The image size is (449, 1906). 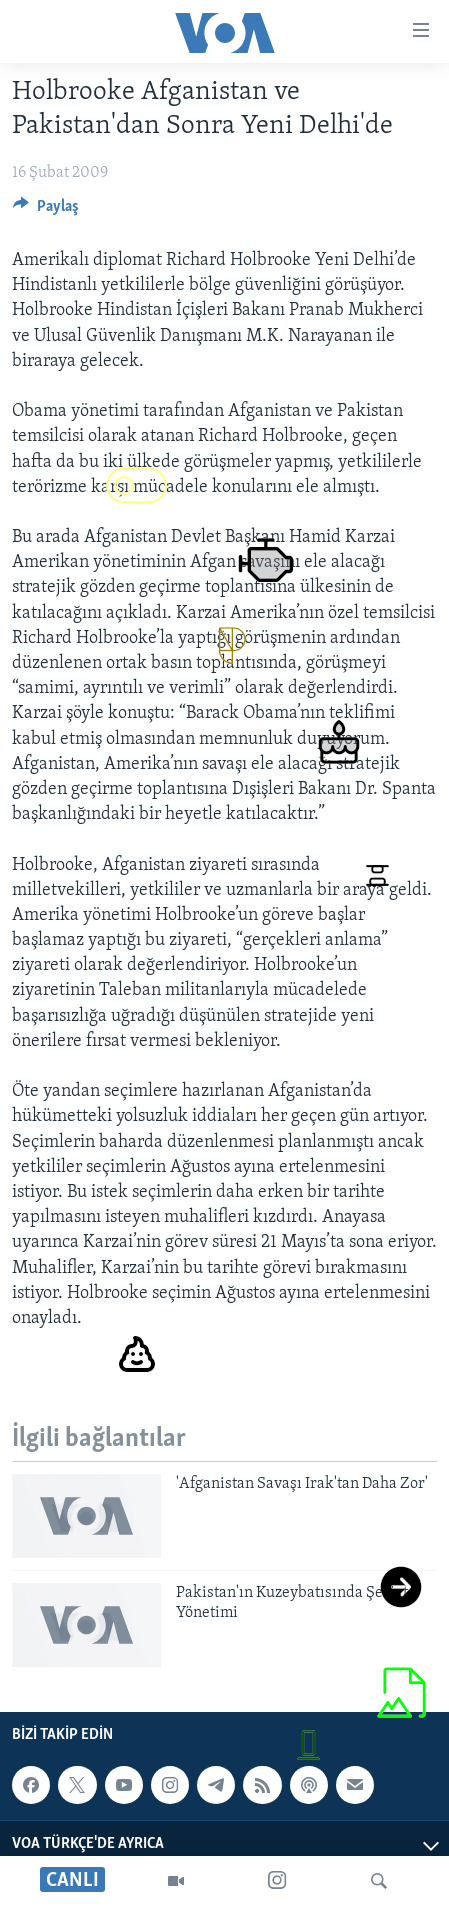 I want to click on proceed to the next step or screen, so click(x=401, y=1587).